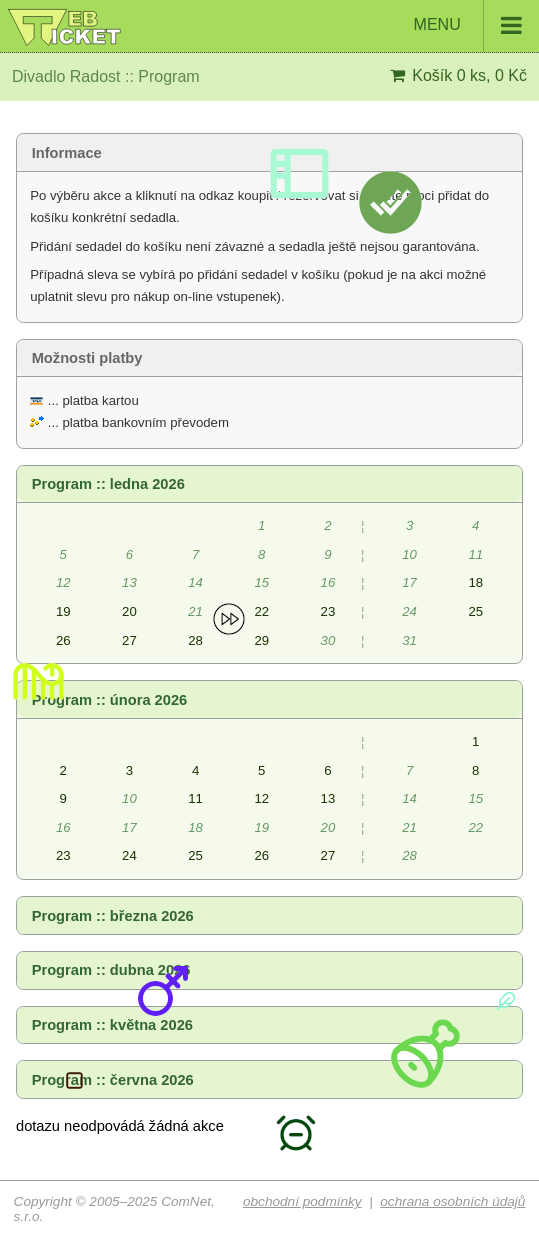  What do you see at coordinates (390, 202) in the screenshot?
I see `all tasks completed successfully` at bounding box center [390, 202].